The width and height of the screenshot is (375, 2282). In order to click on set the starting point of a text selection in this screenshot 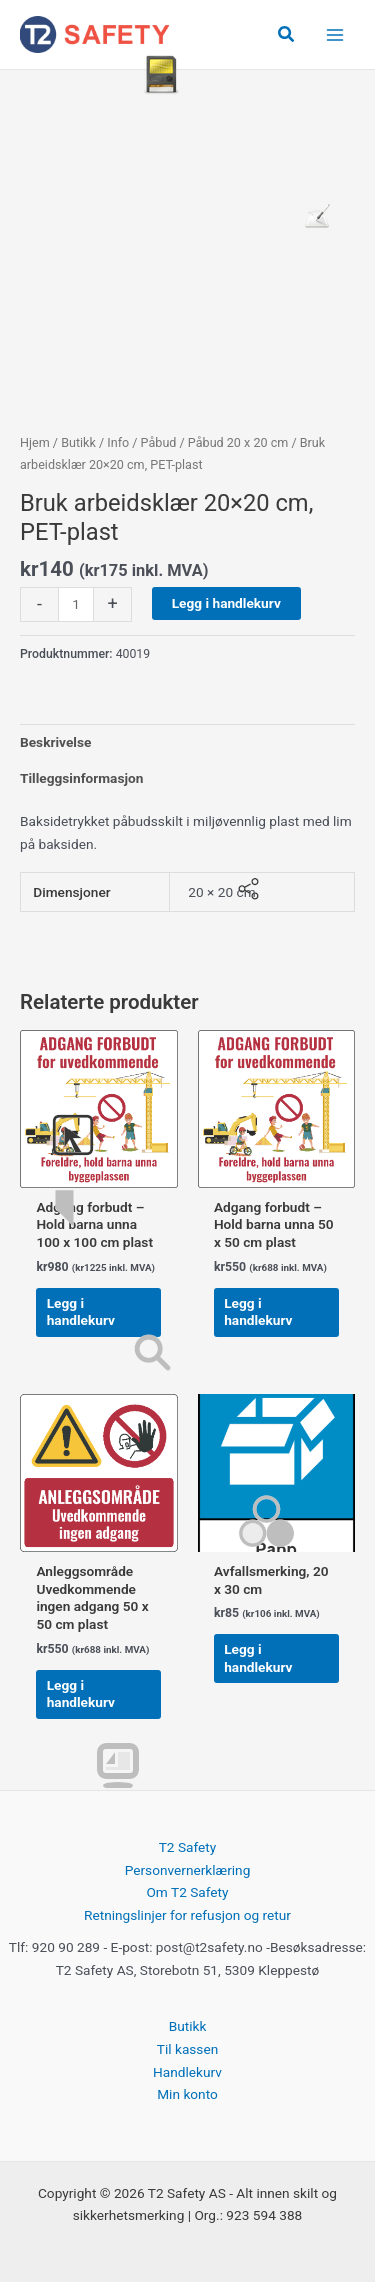, I will do `click(64, 1208)`.